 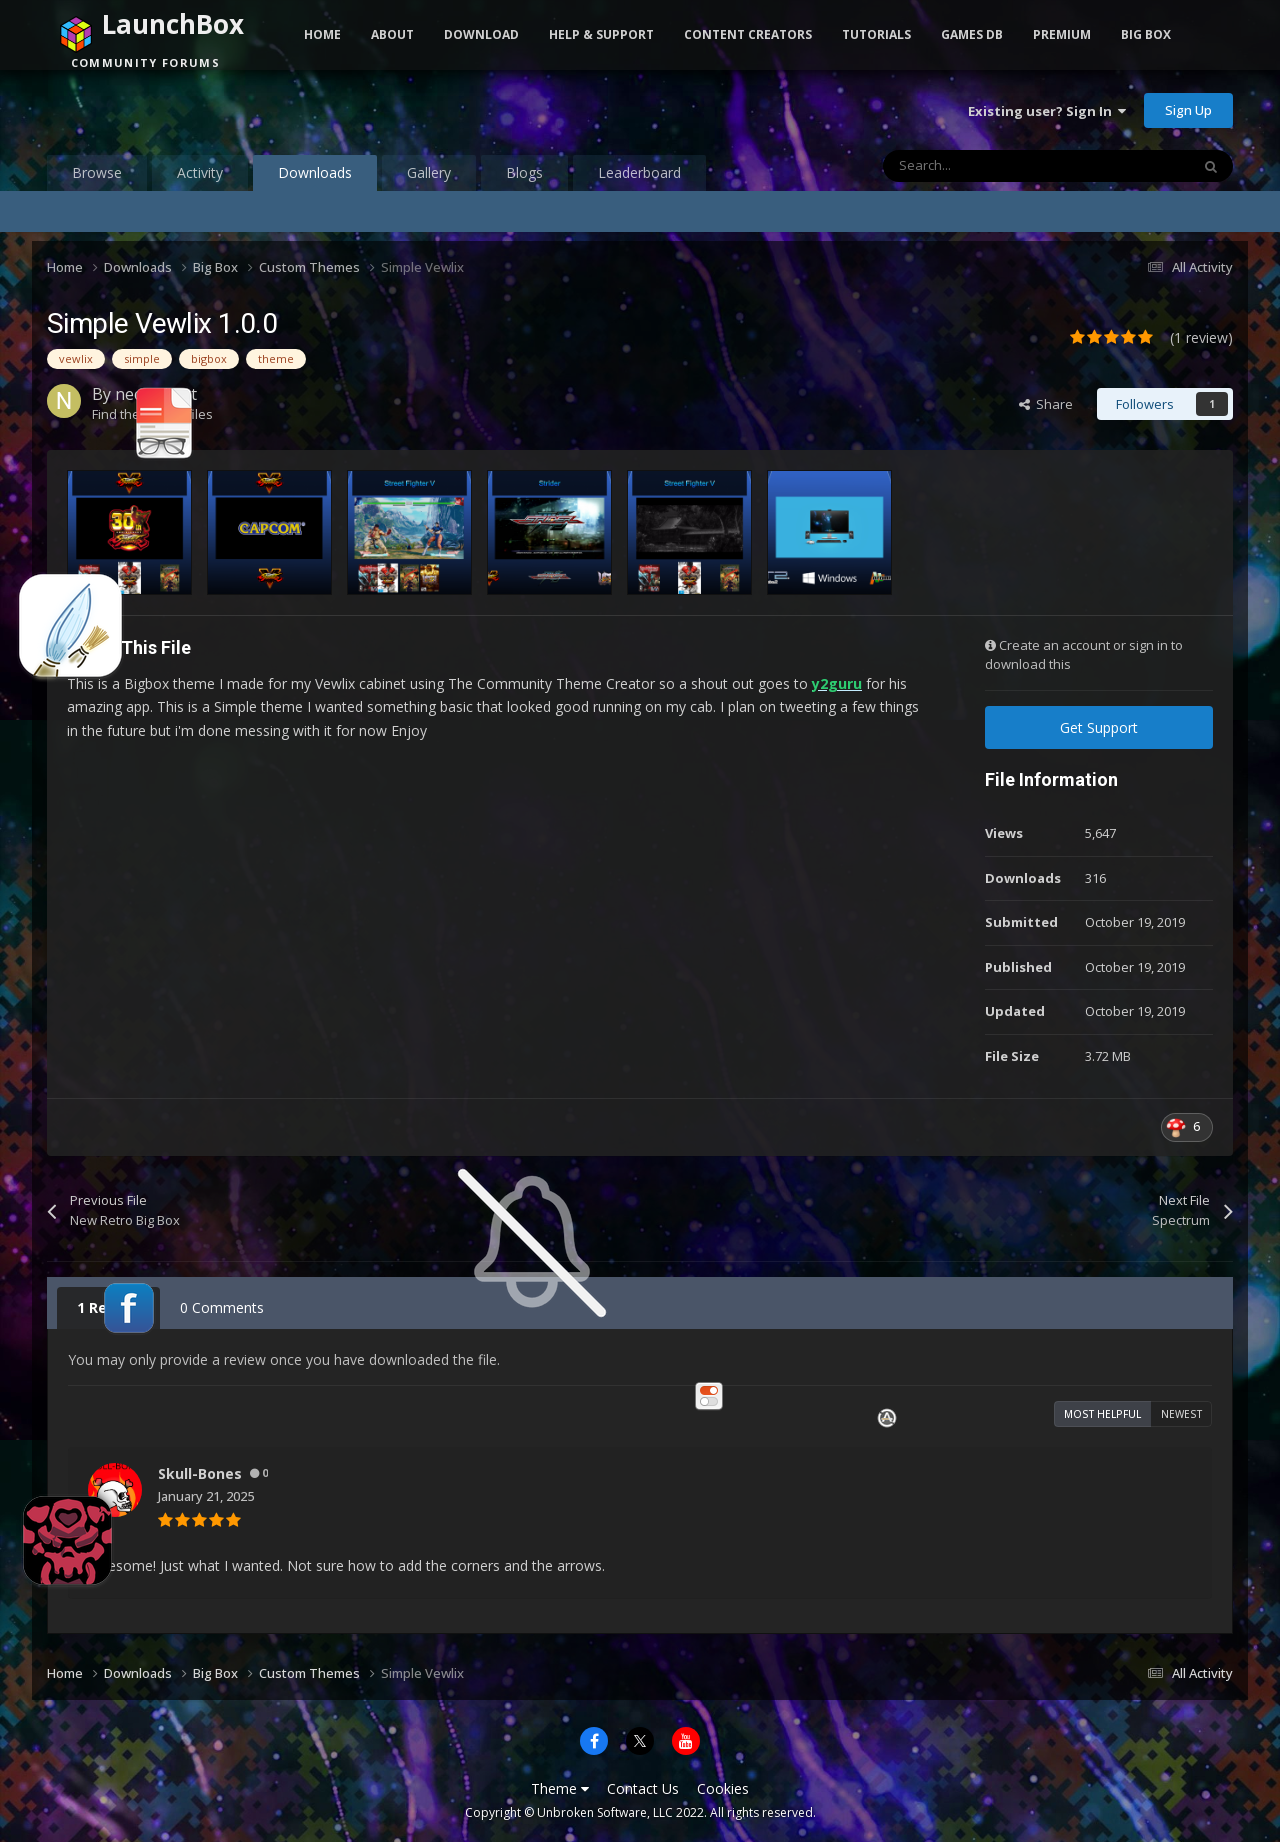 I want to click on open facebook in browser, so click(x=129, y=1308).